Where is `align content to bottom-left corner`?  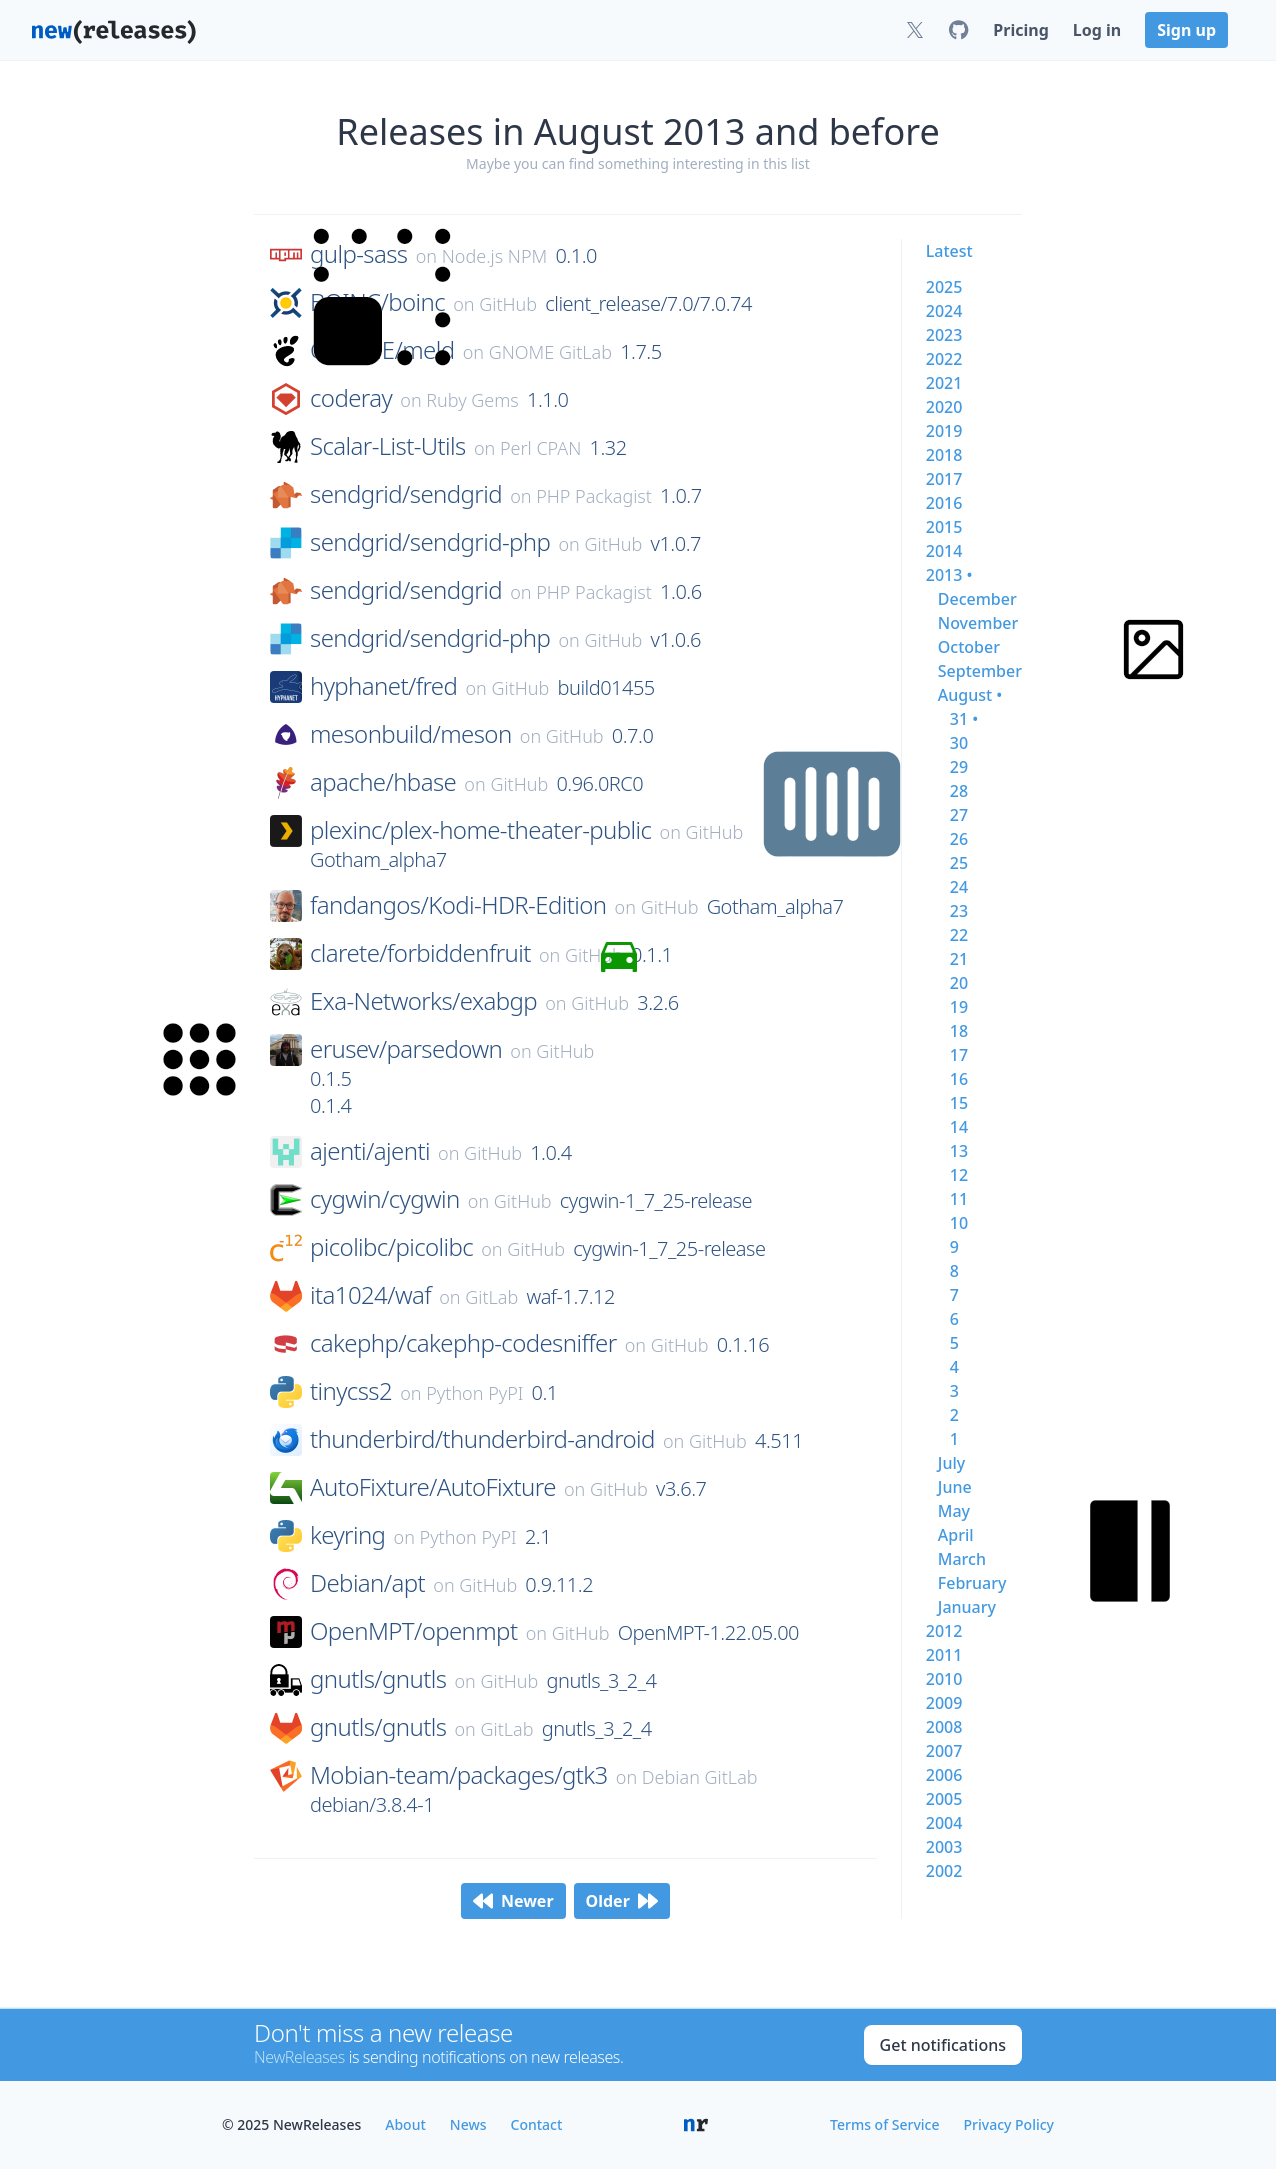
align content to bottom-left corner is located at coordinates (382, 297).